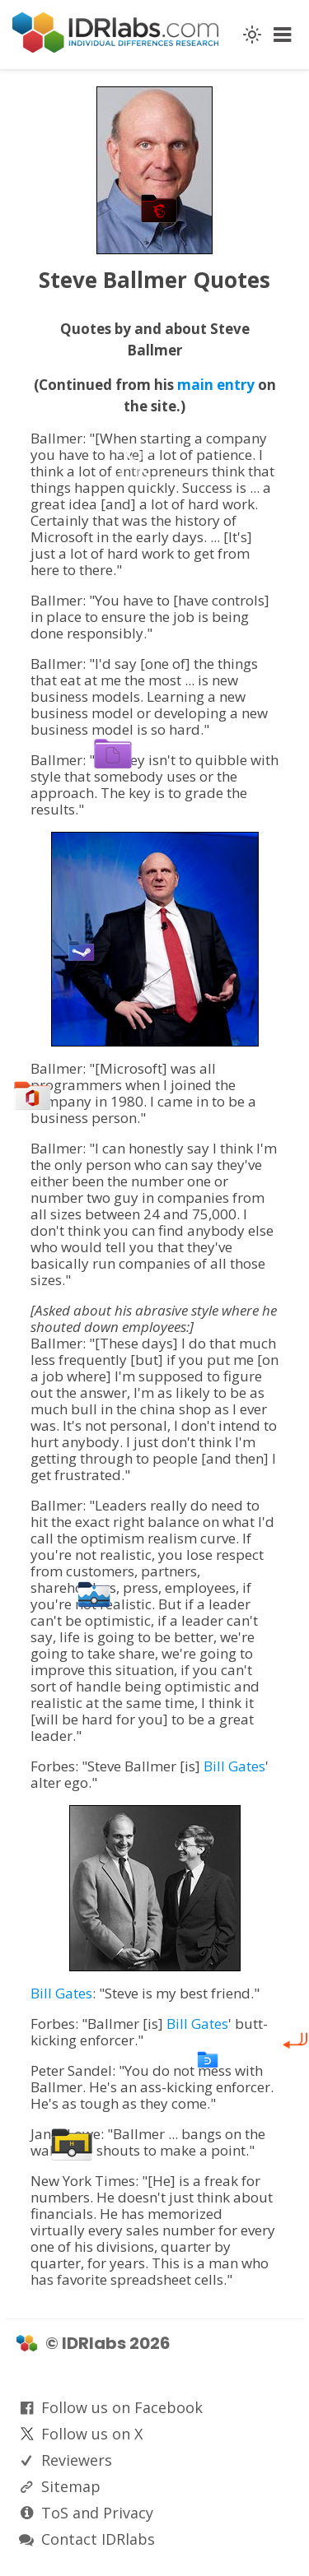 The height and width of the screenshot is (2576, 309). I want to click on open your steam games folder, so click(81, 951).